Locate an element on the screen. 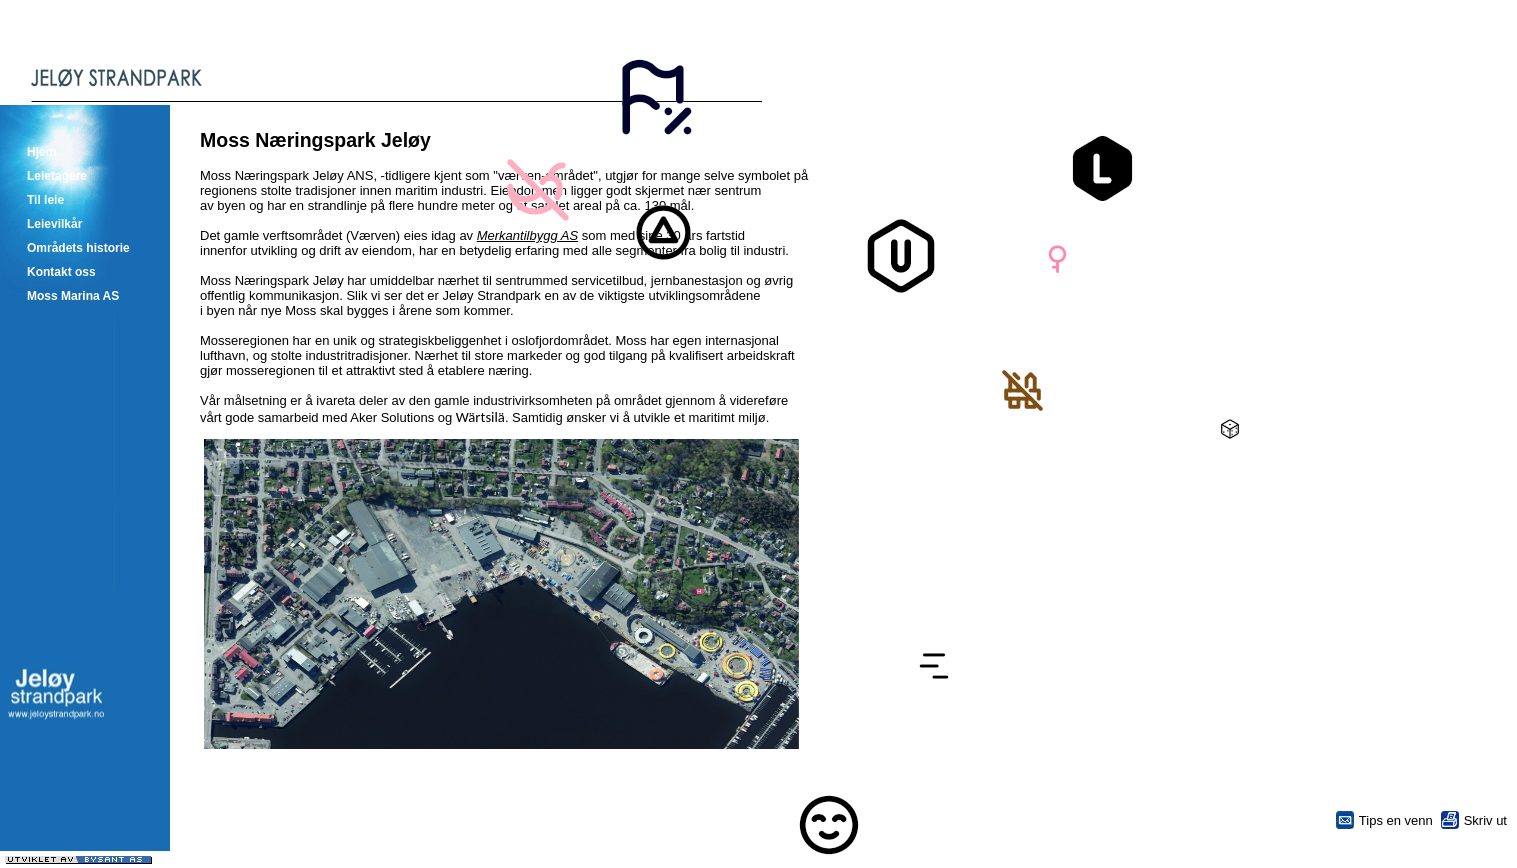 The image size is (1517, 868). randomize or shuffle content is located at coordinates (1230, 429).